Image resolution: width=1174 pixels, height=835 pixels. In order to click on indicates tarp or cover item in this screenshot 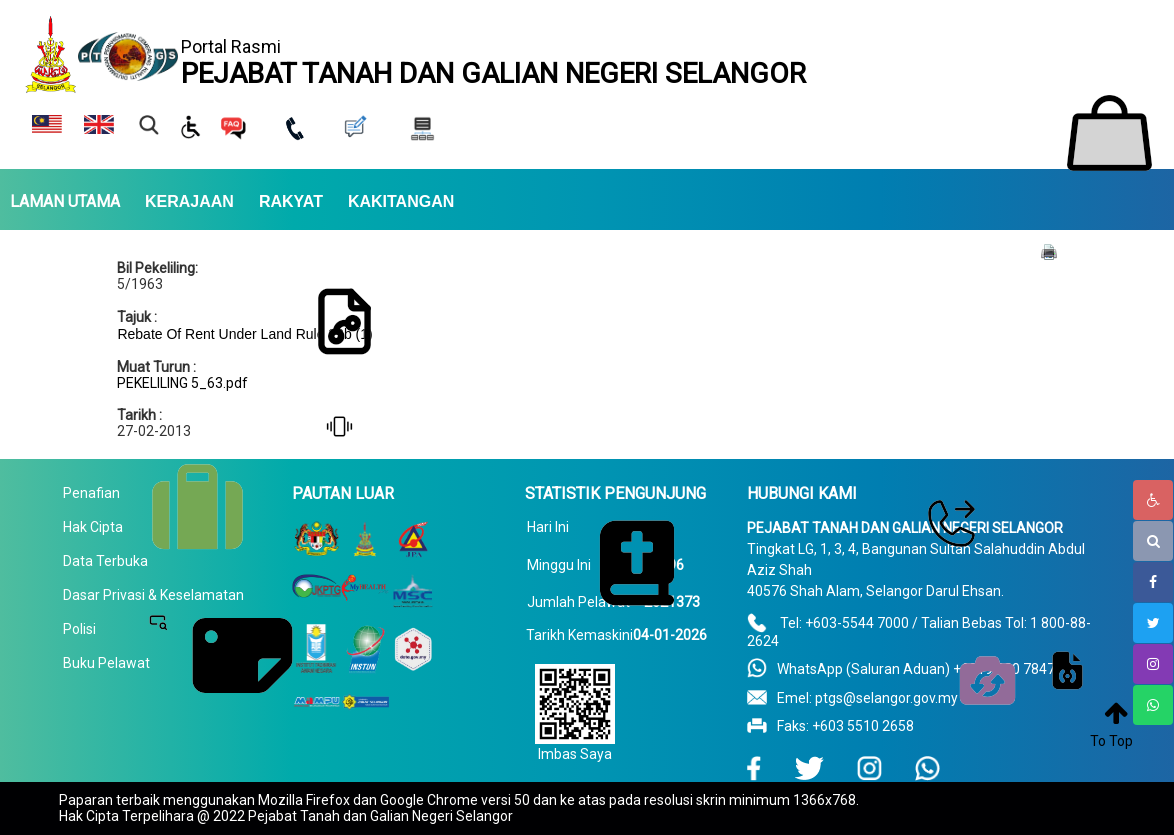, I will do `click(242, 655)`.